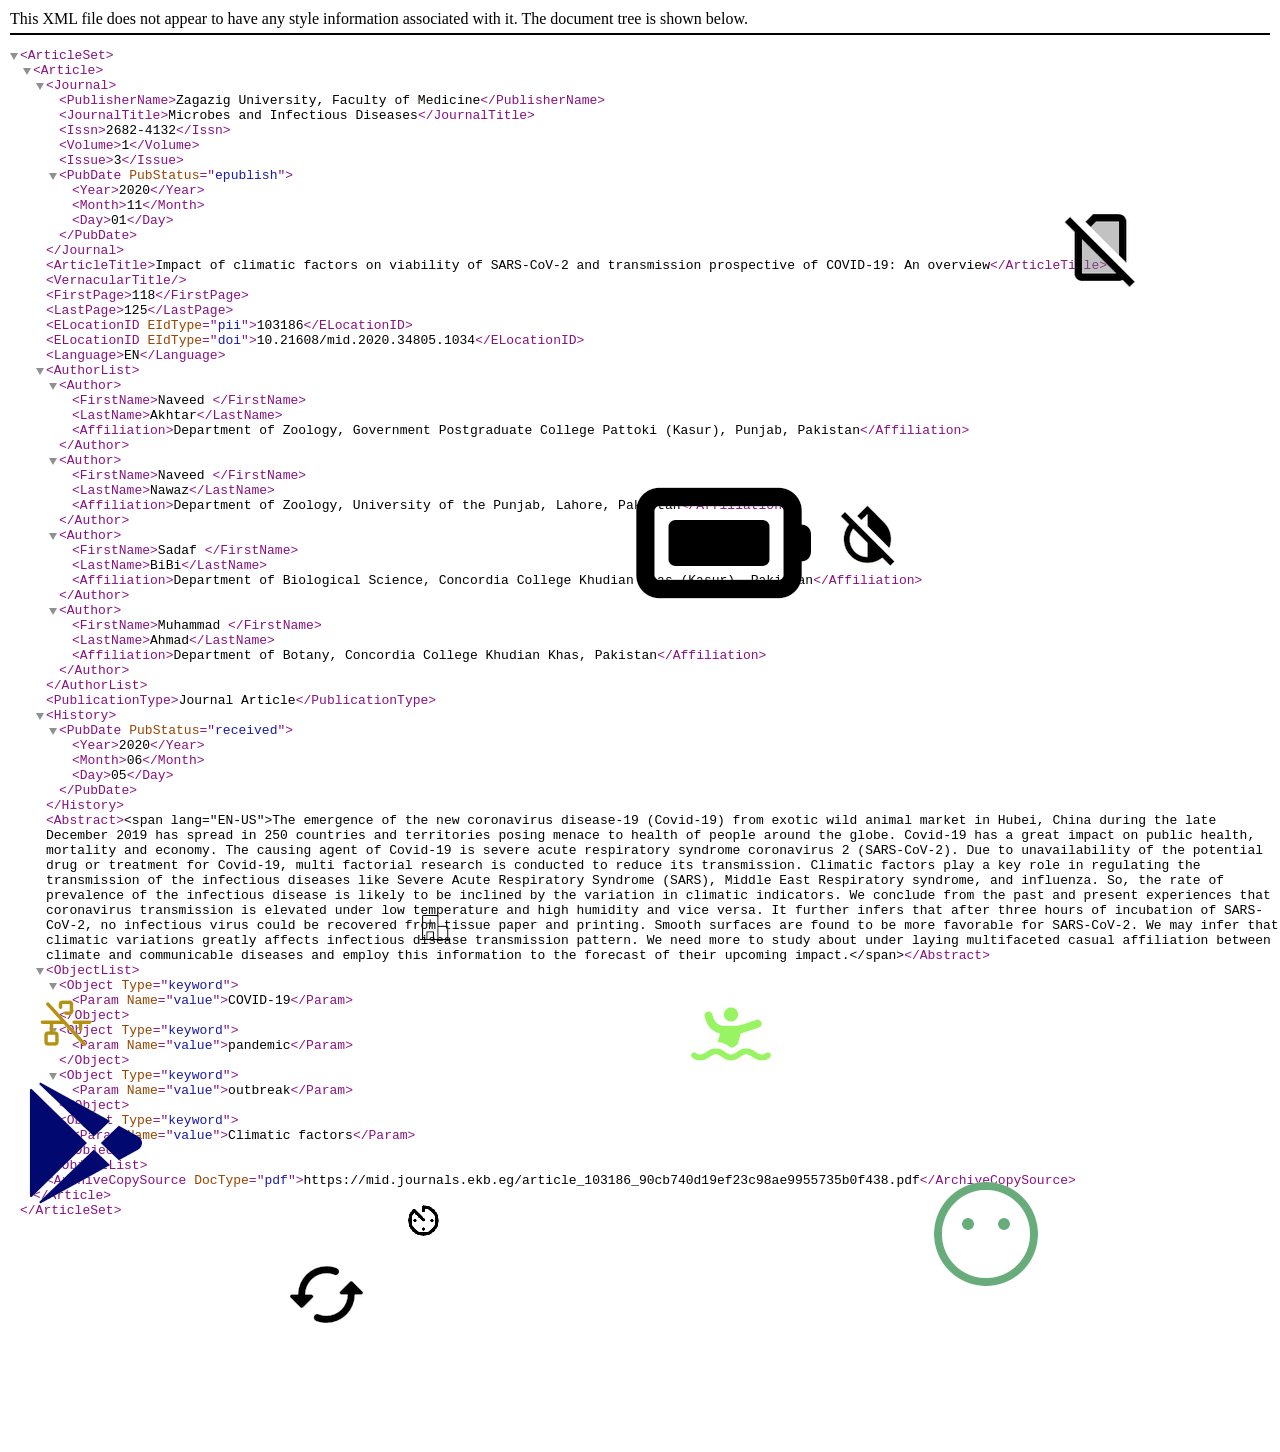  Describe the element at coordinates (719, 543) in the screenshot. I see `indicates full battery charge` at that location.